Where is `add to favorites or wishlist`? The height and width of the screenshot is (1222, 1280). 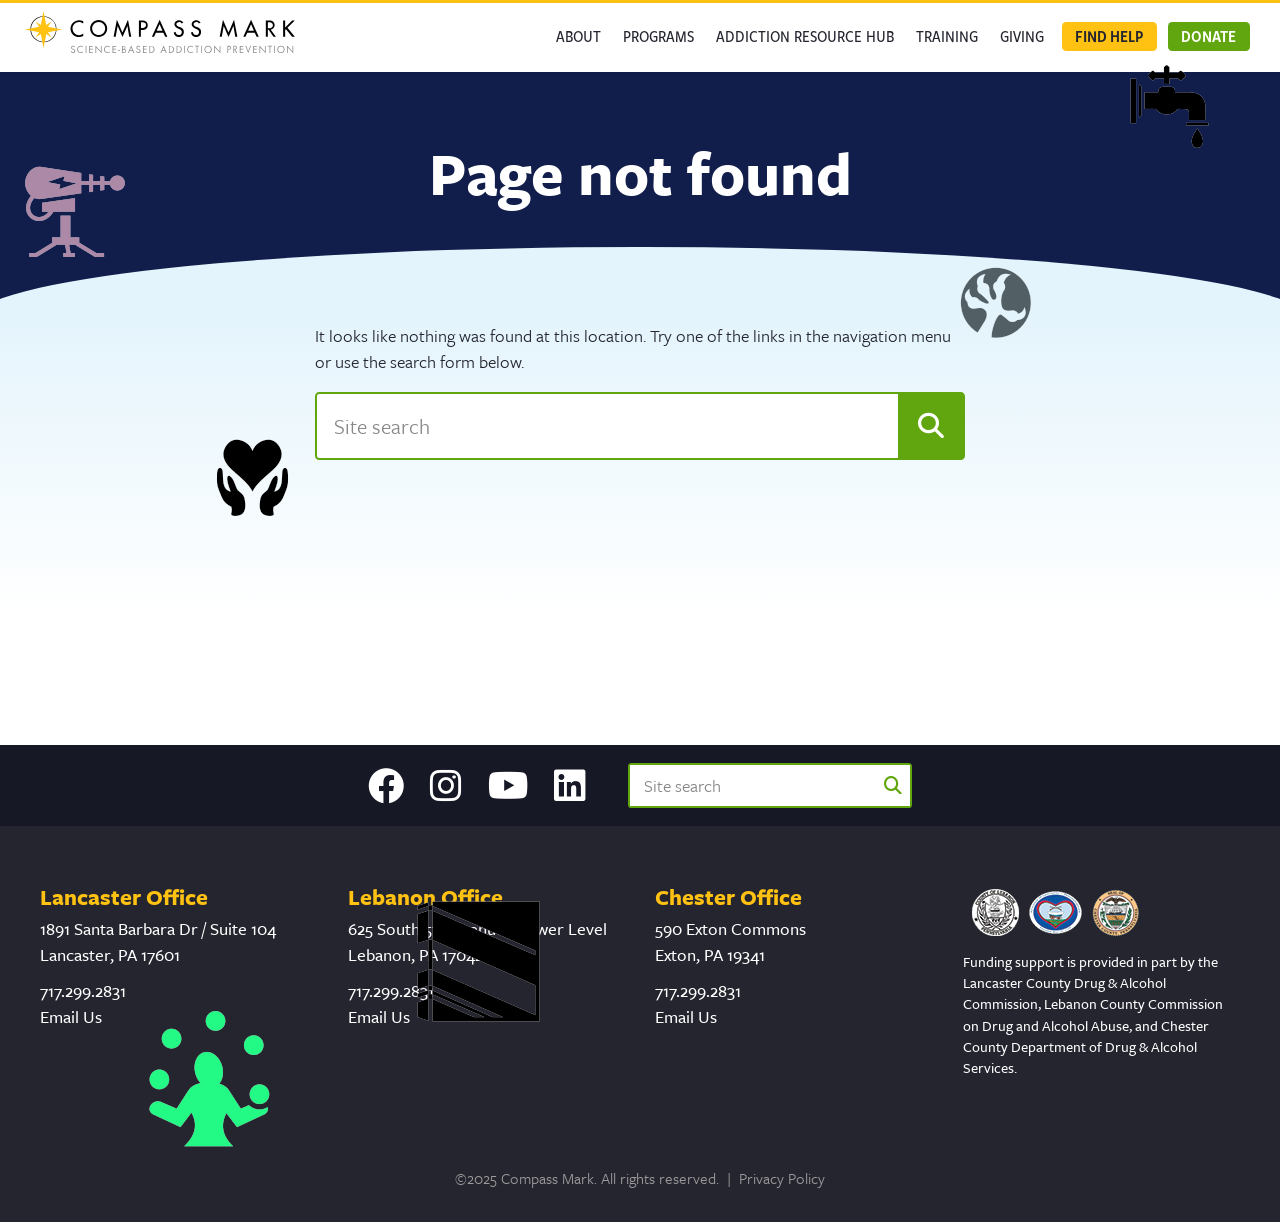 add to favorites or wishlist is located at coordinates (252, 477).